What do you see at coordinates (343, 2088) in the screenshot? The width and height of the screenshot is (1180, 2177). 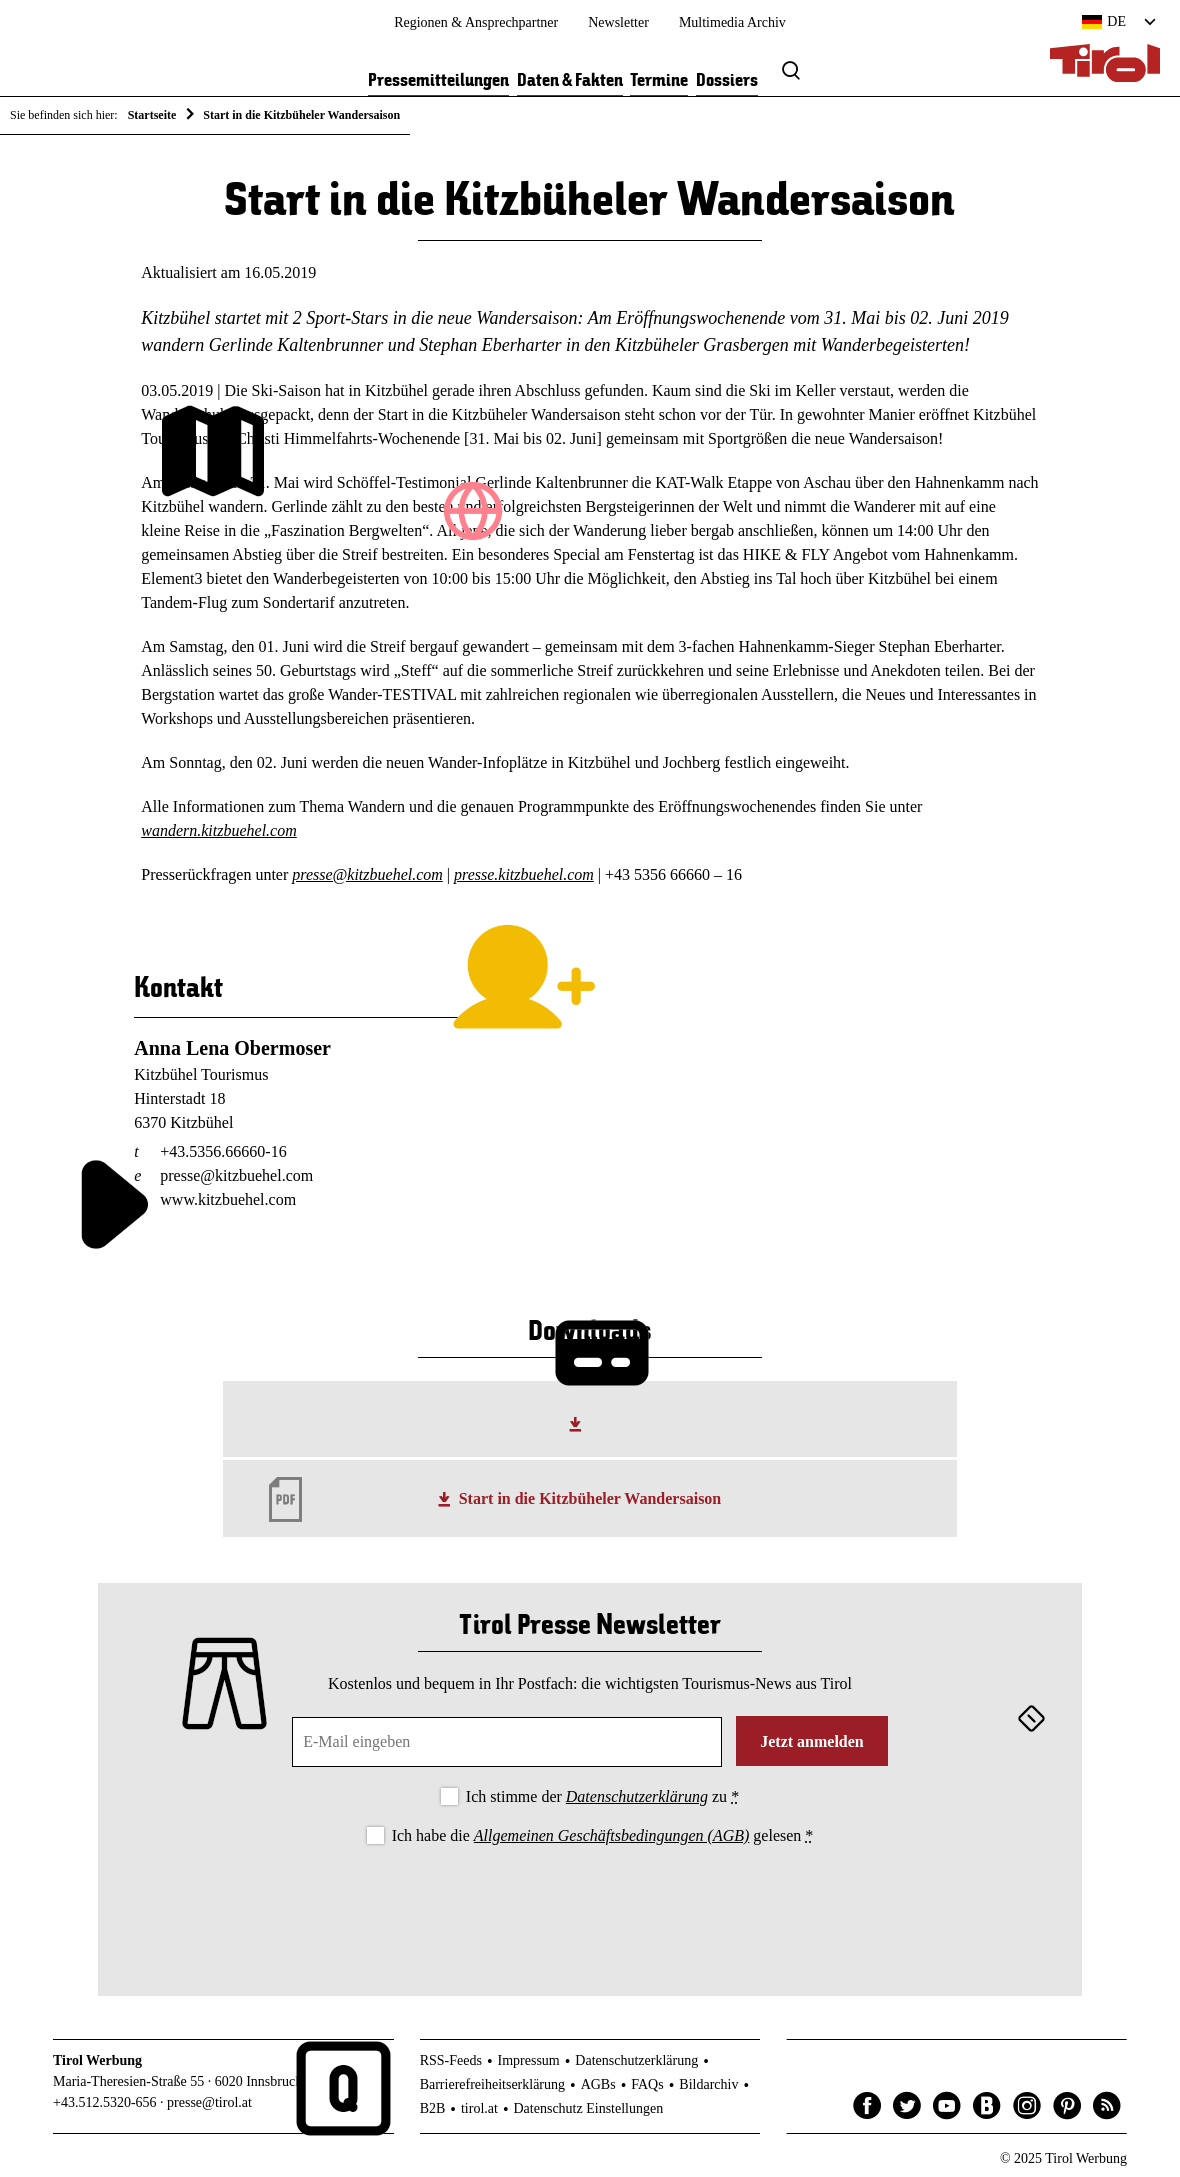 I see `represents the letter Q in a keyboard or text input` at bounding box center [343, 2088].